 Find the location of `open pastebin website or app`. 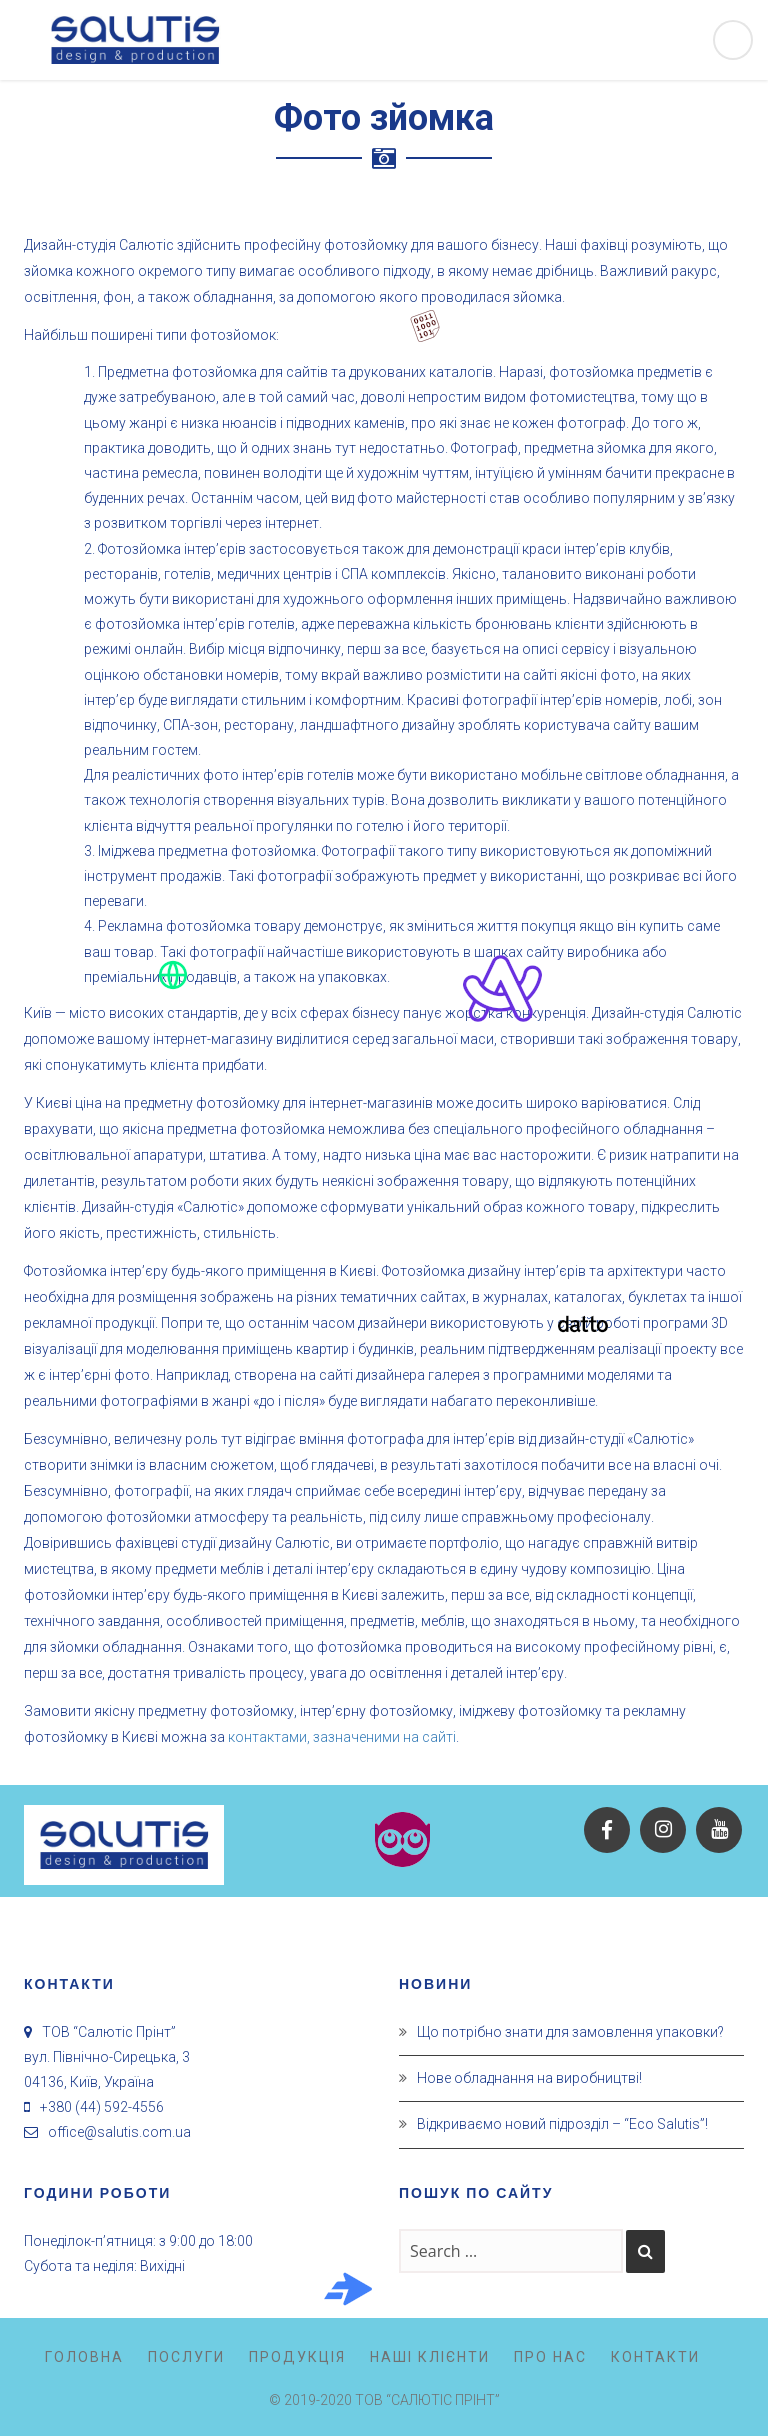

open pastebin website or app is located at coordinates (425, 326).